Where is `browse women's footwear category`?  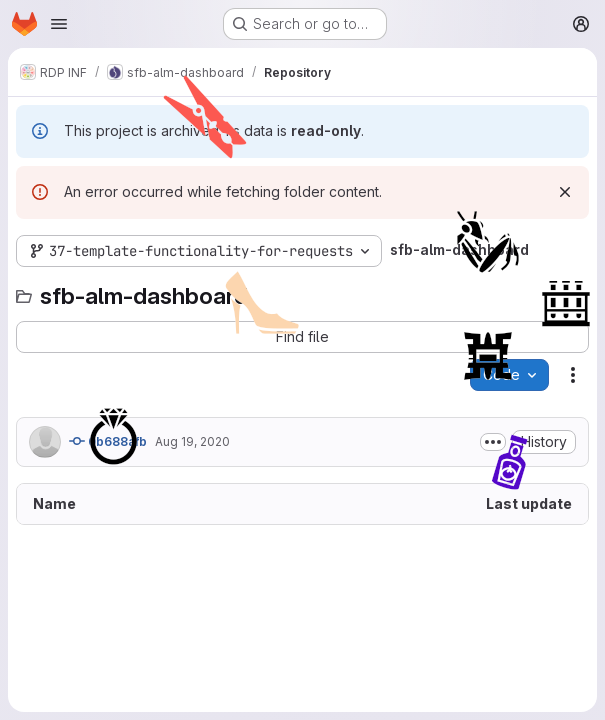 browse women's footwear category is located at coordinates (262, 302).